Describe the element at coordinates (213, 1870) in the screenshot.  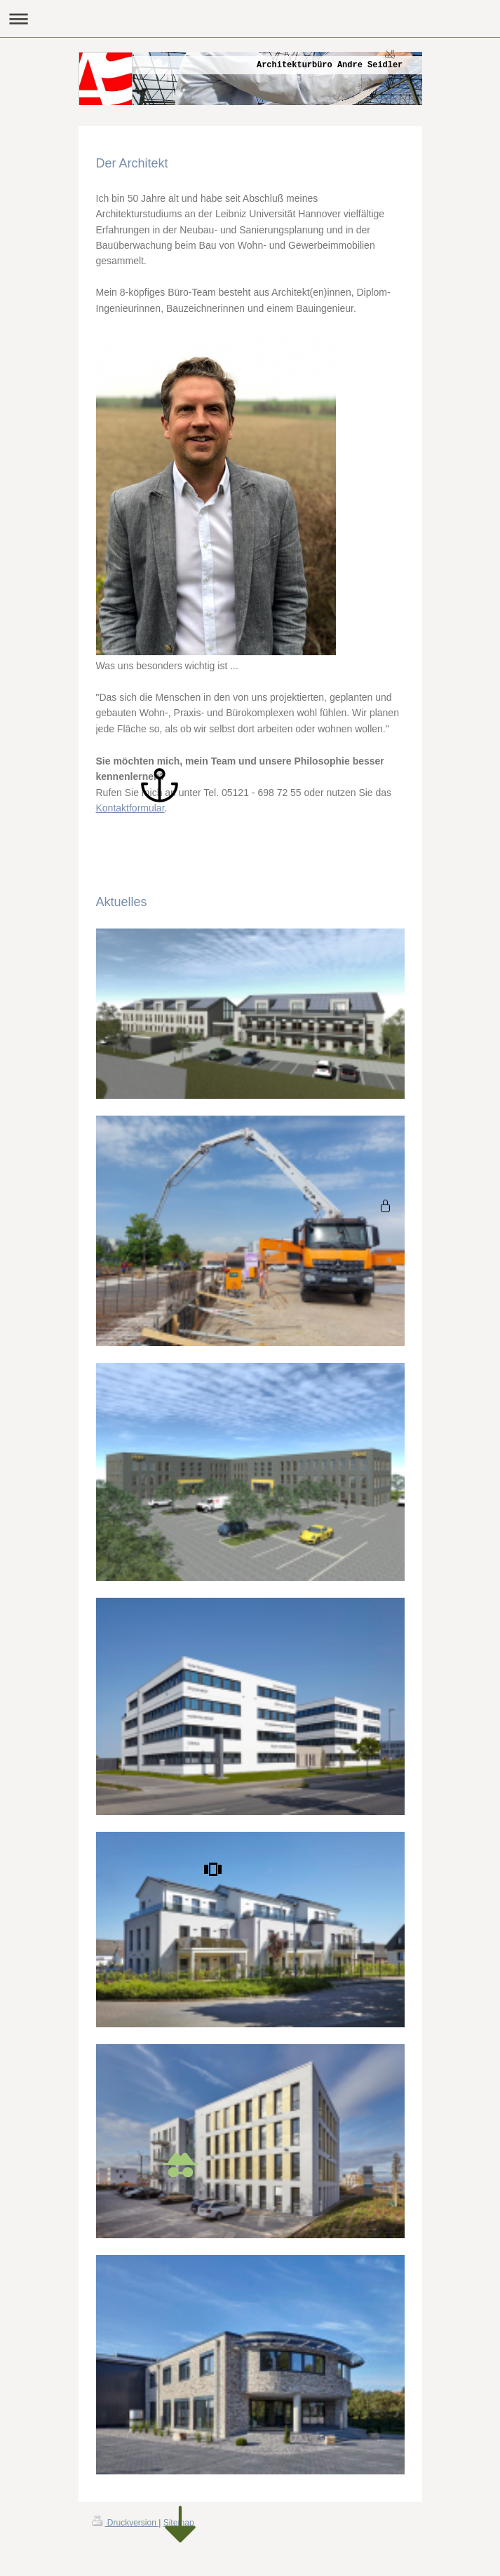
I see `view content in carousel mode` at that location.